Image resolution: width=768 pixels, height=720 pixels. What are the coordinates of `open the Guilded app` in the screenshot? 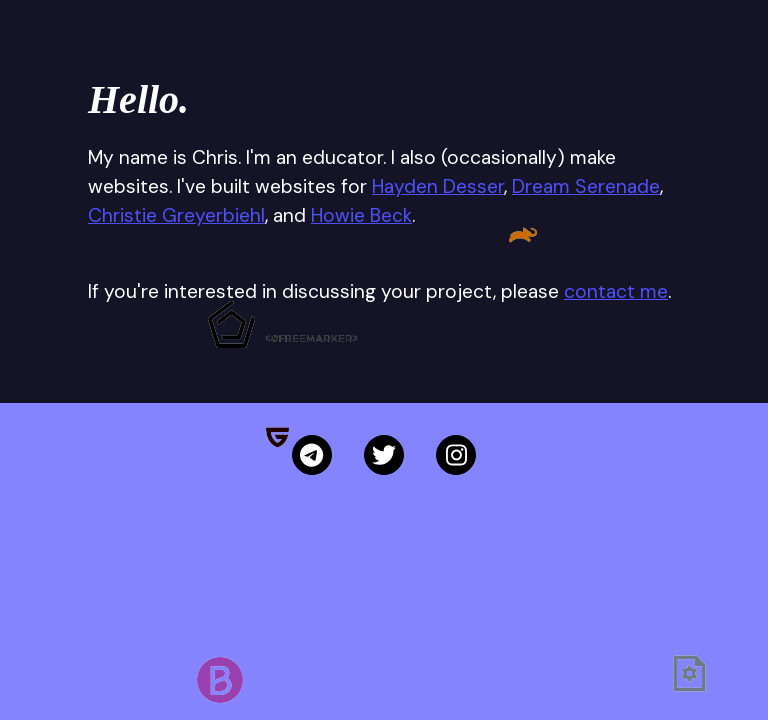 It's located at (277, 437).